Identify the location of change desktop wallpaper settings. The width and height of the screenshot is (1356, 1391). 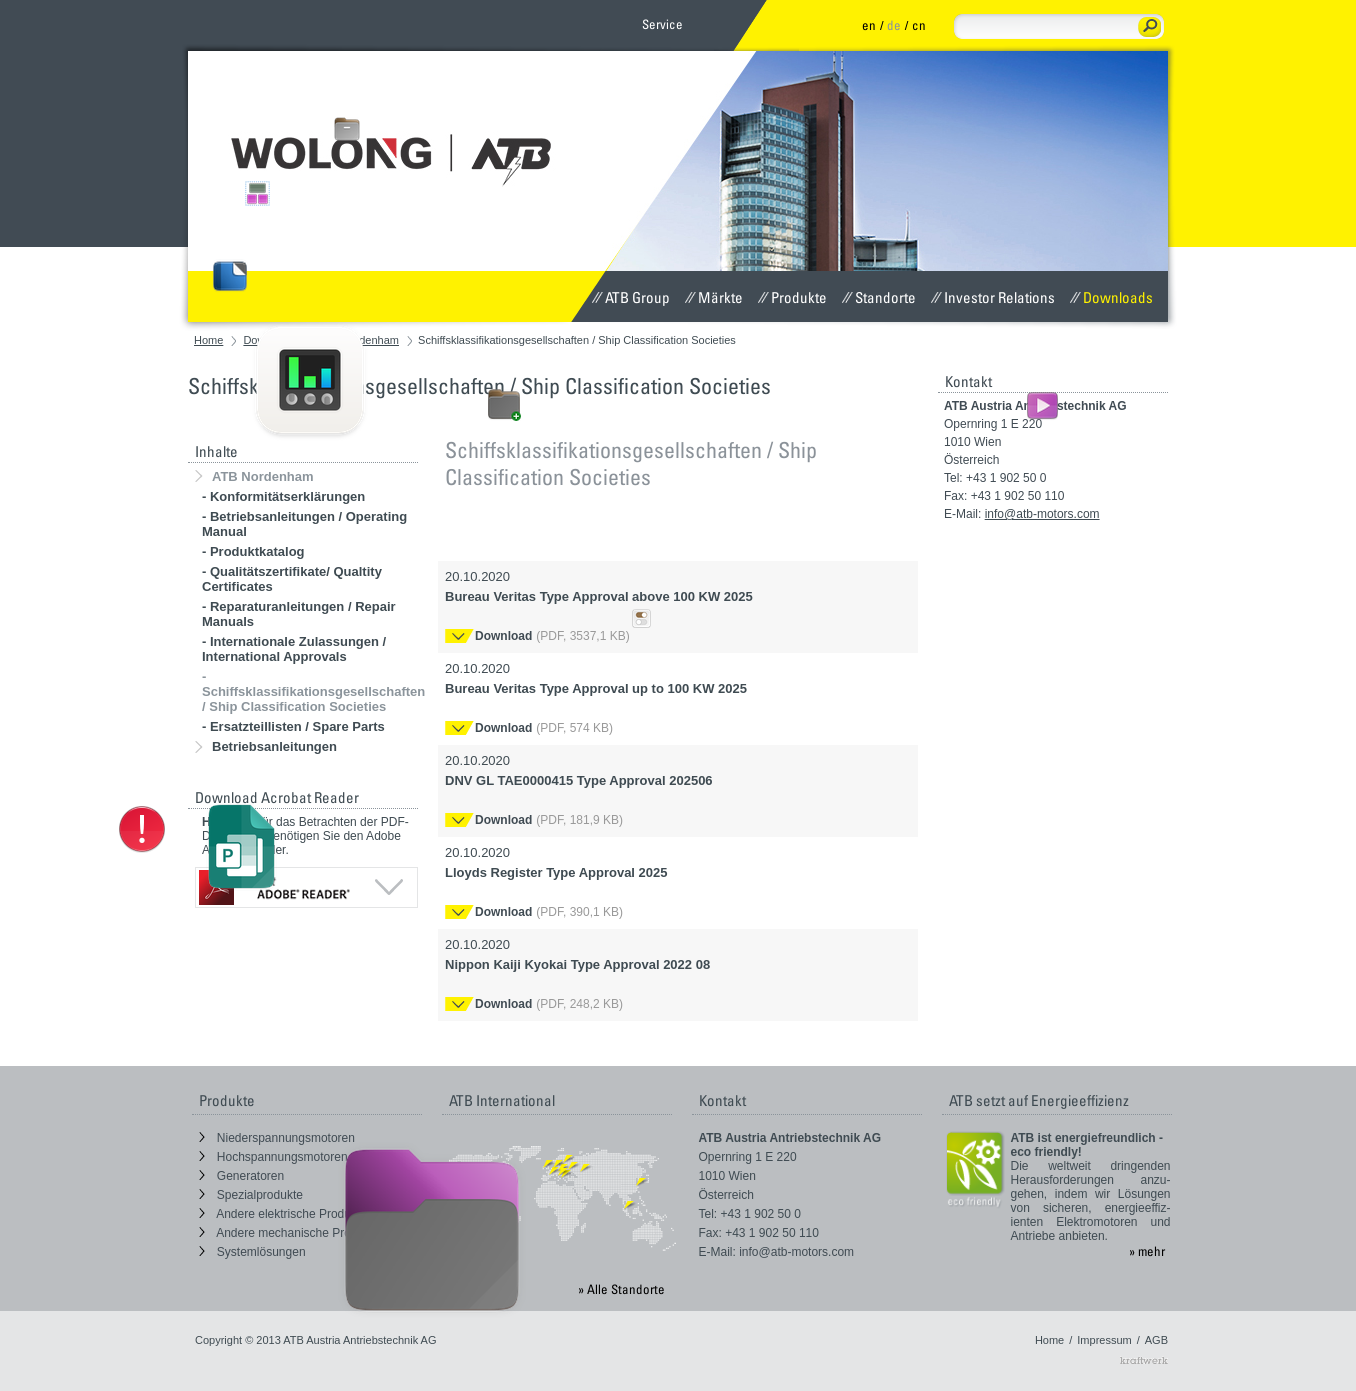
(230, 275).